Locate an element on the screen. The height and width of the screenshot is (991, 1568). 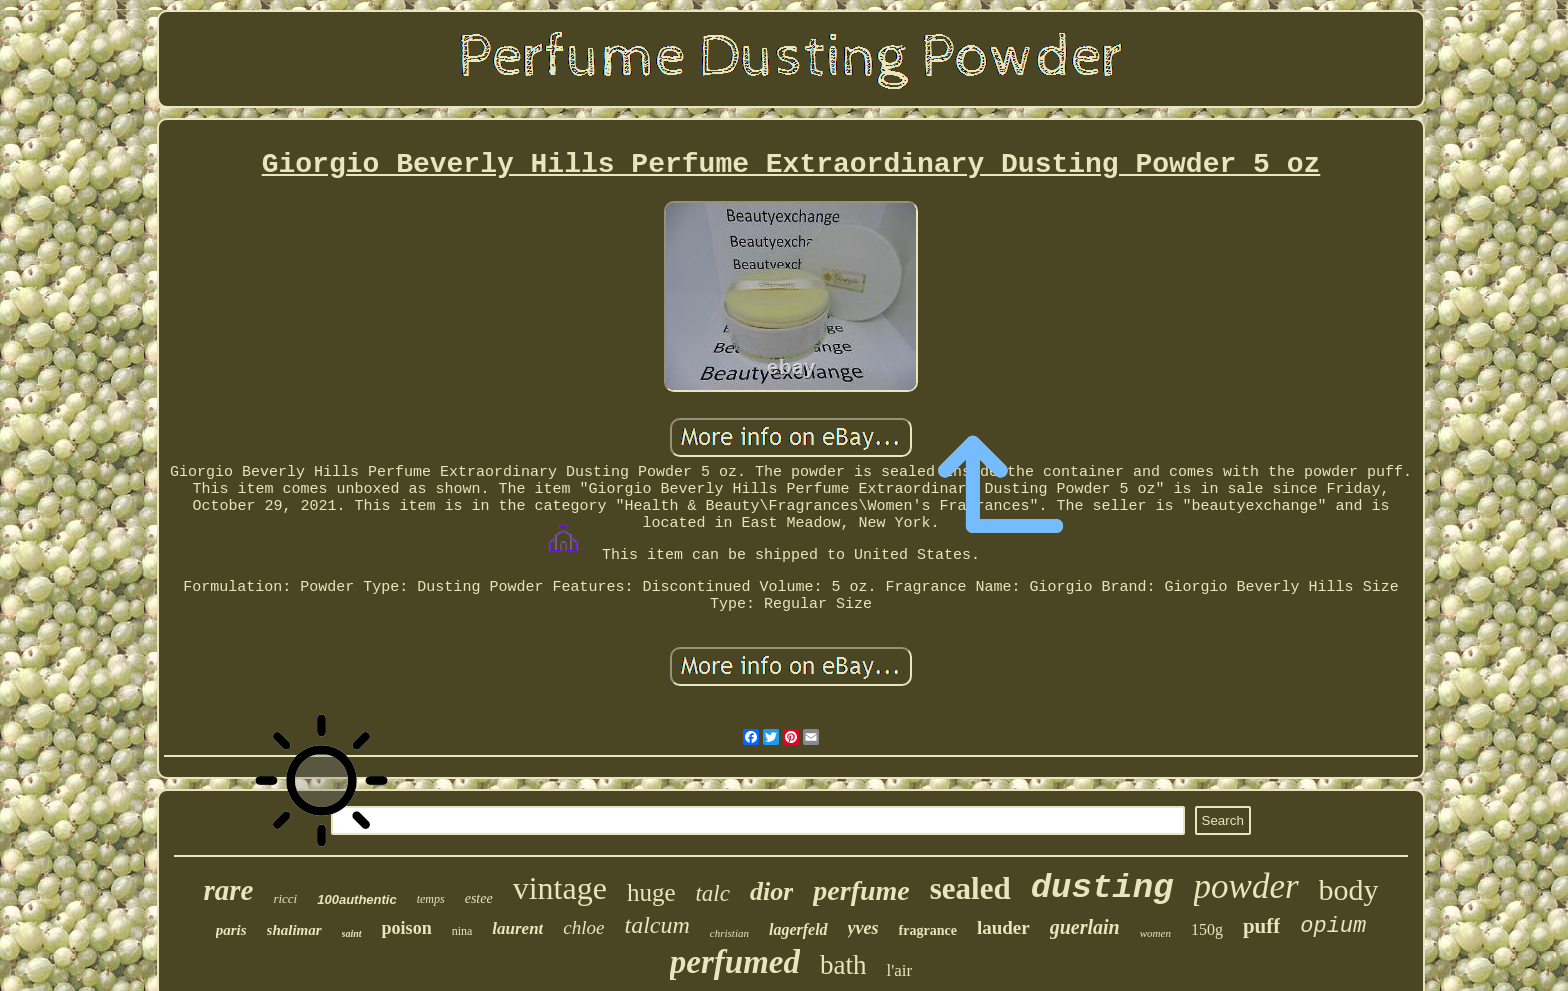
go back and return to top is located at coordinates (996, 489).